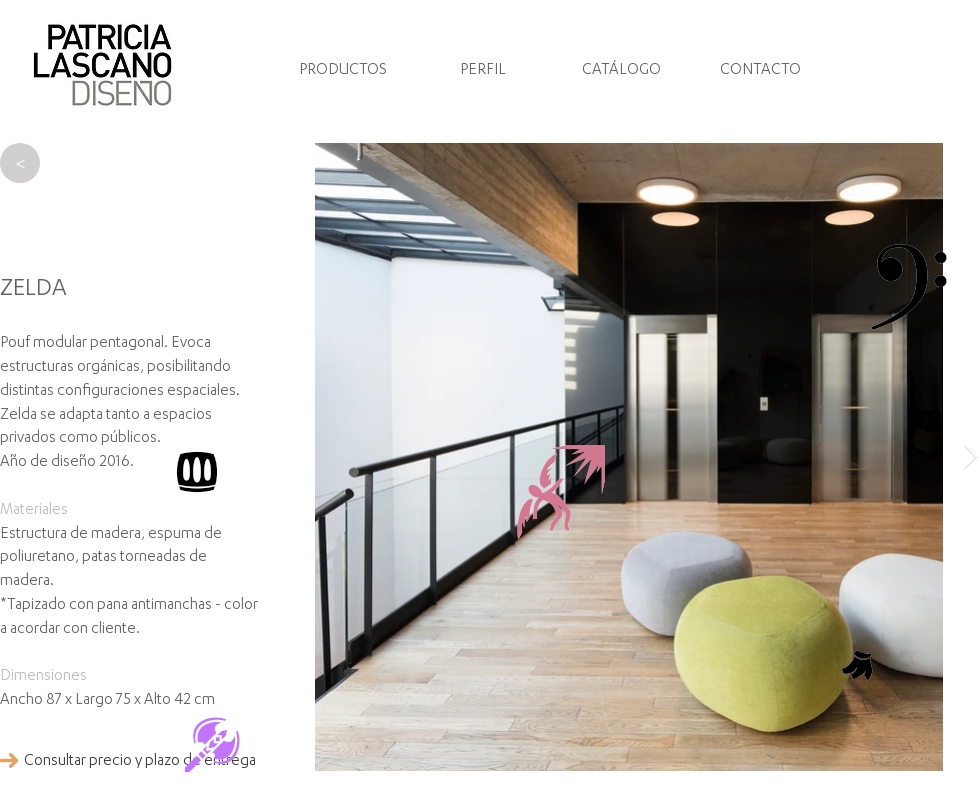  What do you see at coordinates (557, 492) in the screenshot?
I see `mythological character or story element in a game` at bounding box center [557, 492].